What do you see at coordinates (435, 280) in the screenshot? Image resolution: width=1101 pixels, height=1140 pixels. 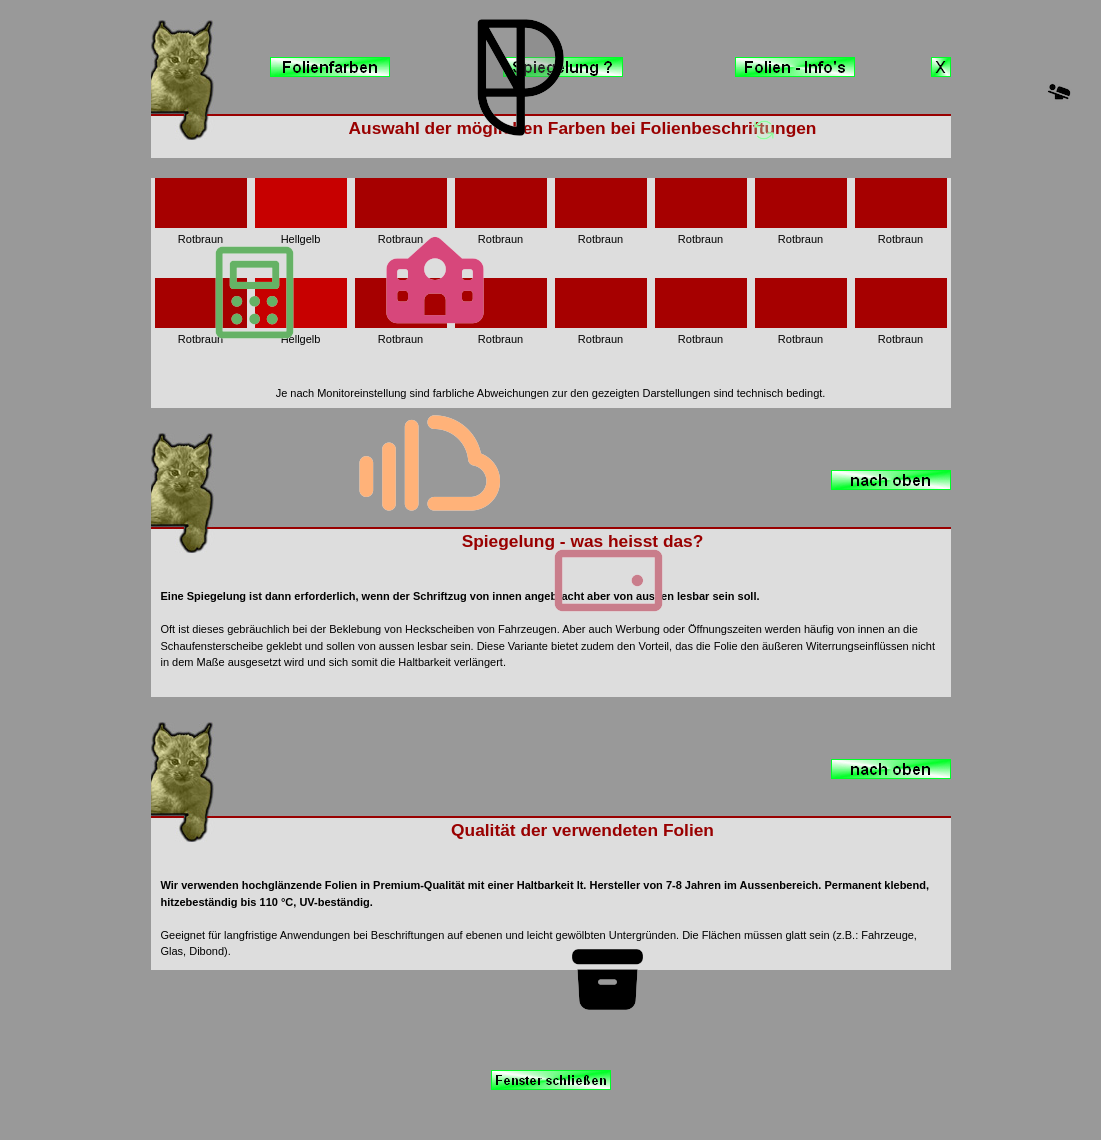 I see `access school or education-related features` at bounding box center [435, 280].